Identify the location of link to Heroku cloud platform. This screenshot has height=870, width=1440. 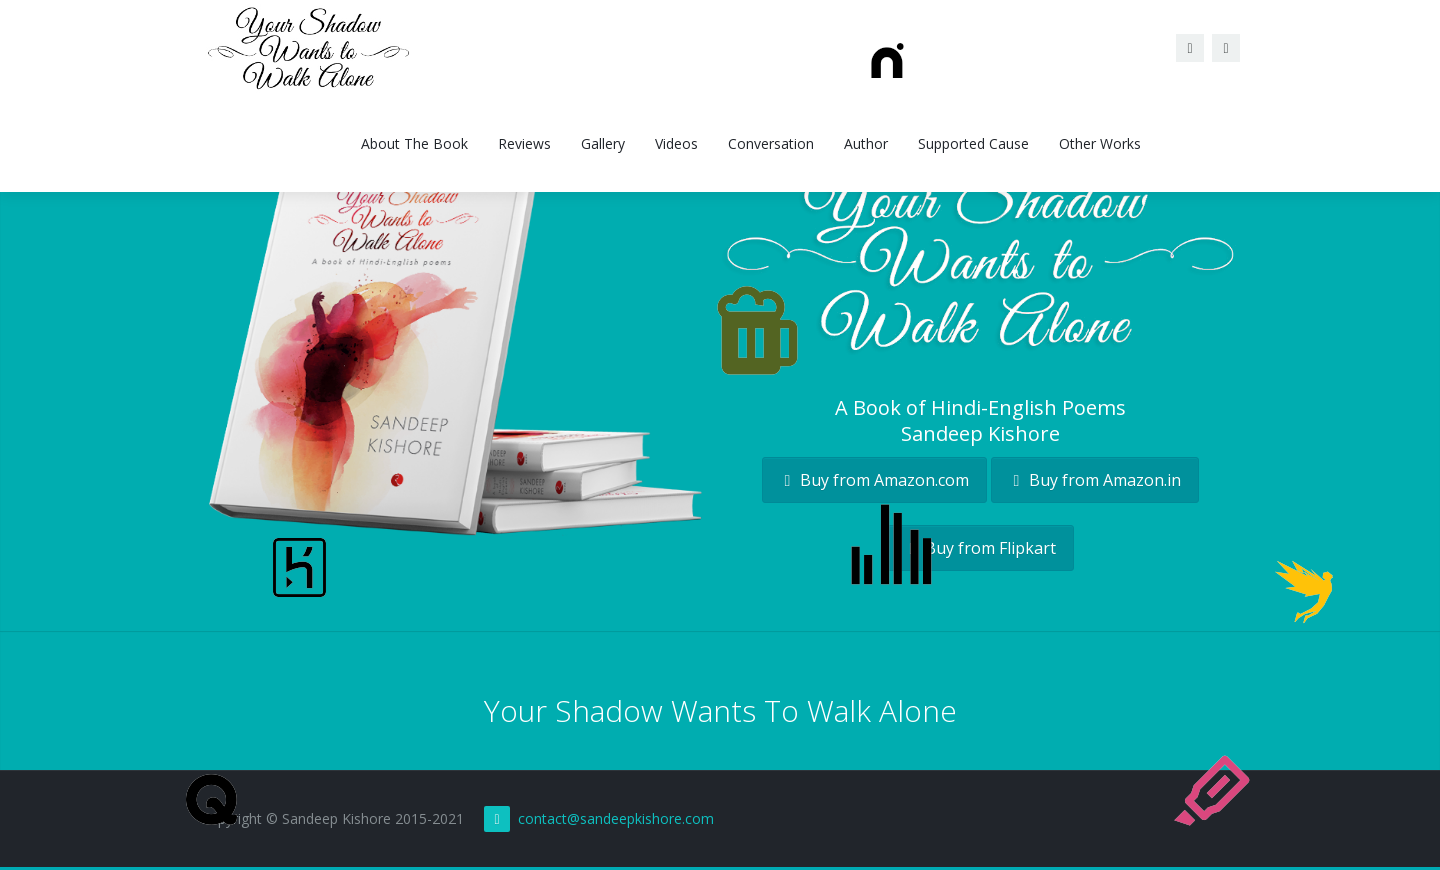
(299, 567).